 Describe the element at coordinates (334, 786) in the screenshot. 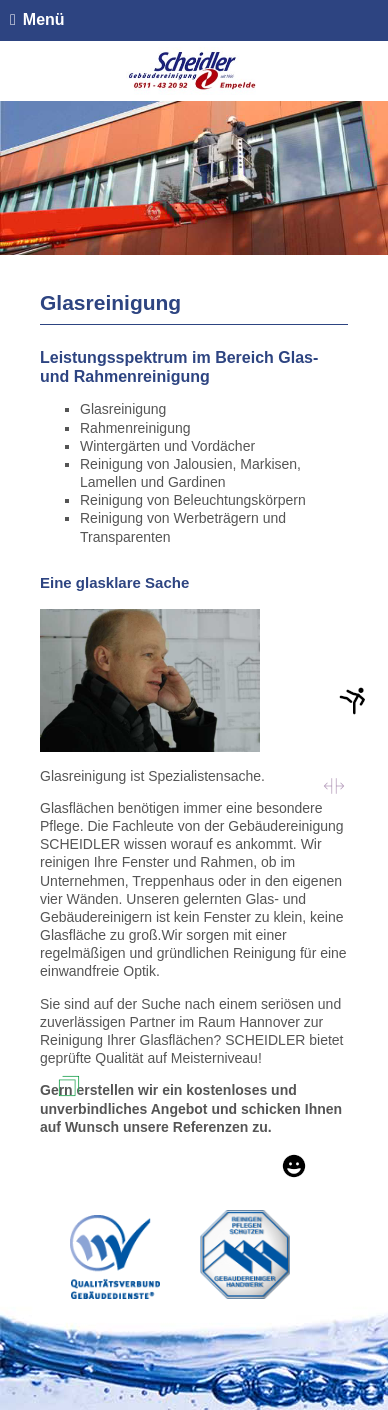

I see `split view horizontally` at that location.